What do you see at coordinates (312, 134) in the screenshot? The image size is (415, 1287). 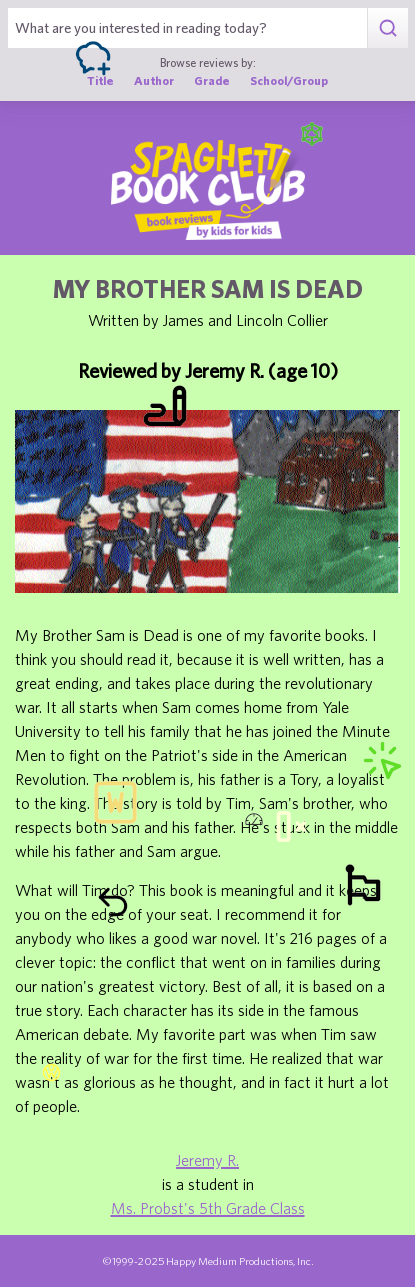 I see `storj decentralized cloud storage logo` at bounding box center [312, 134].